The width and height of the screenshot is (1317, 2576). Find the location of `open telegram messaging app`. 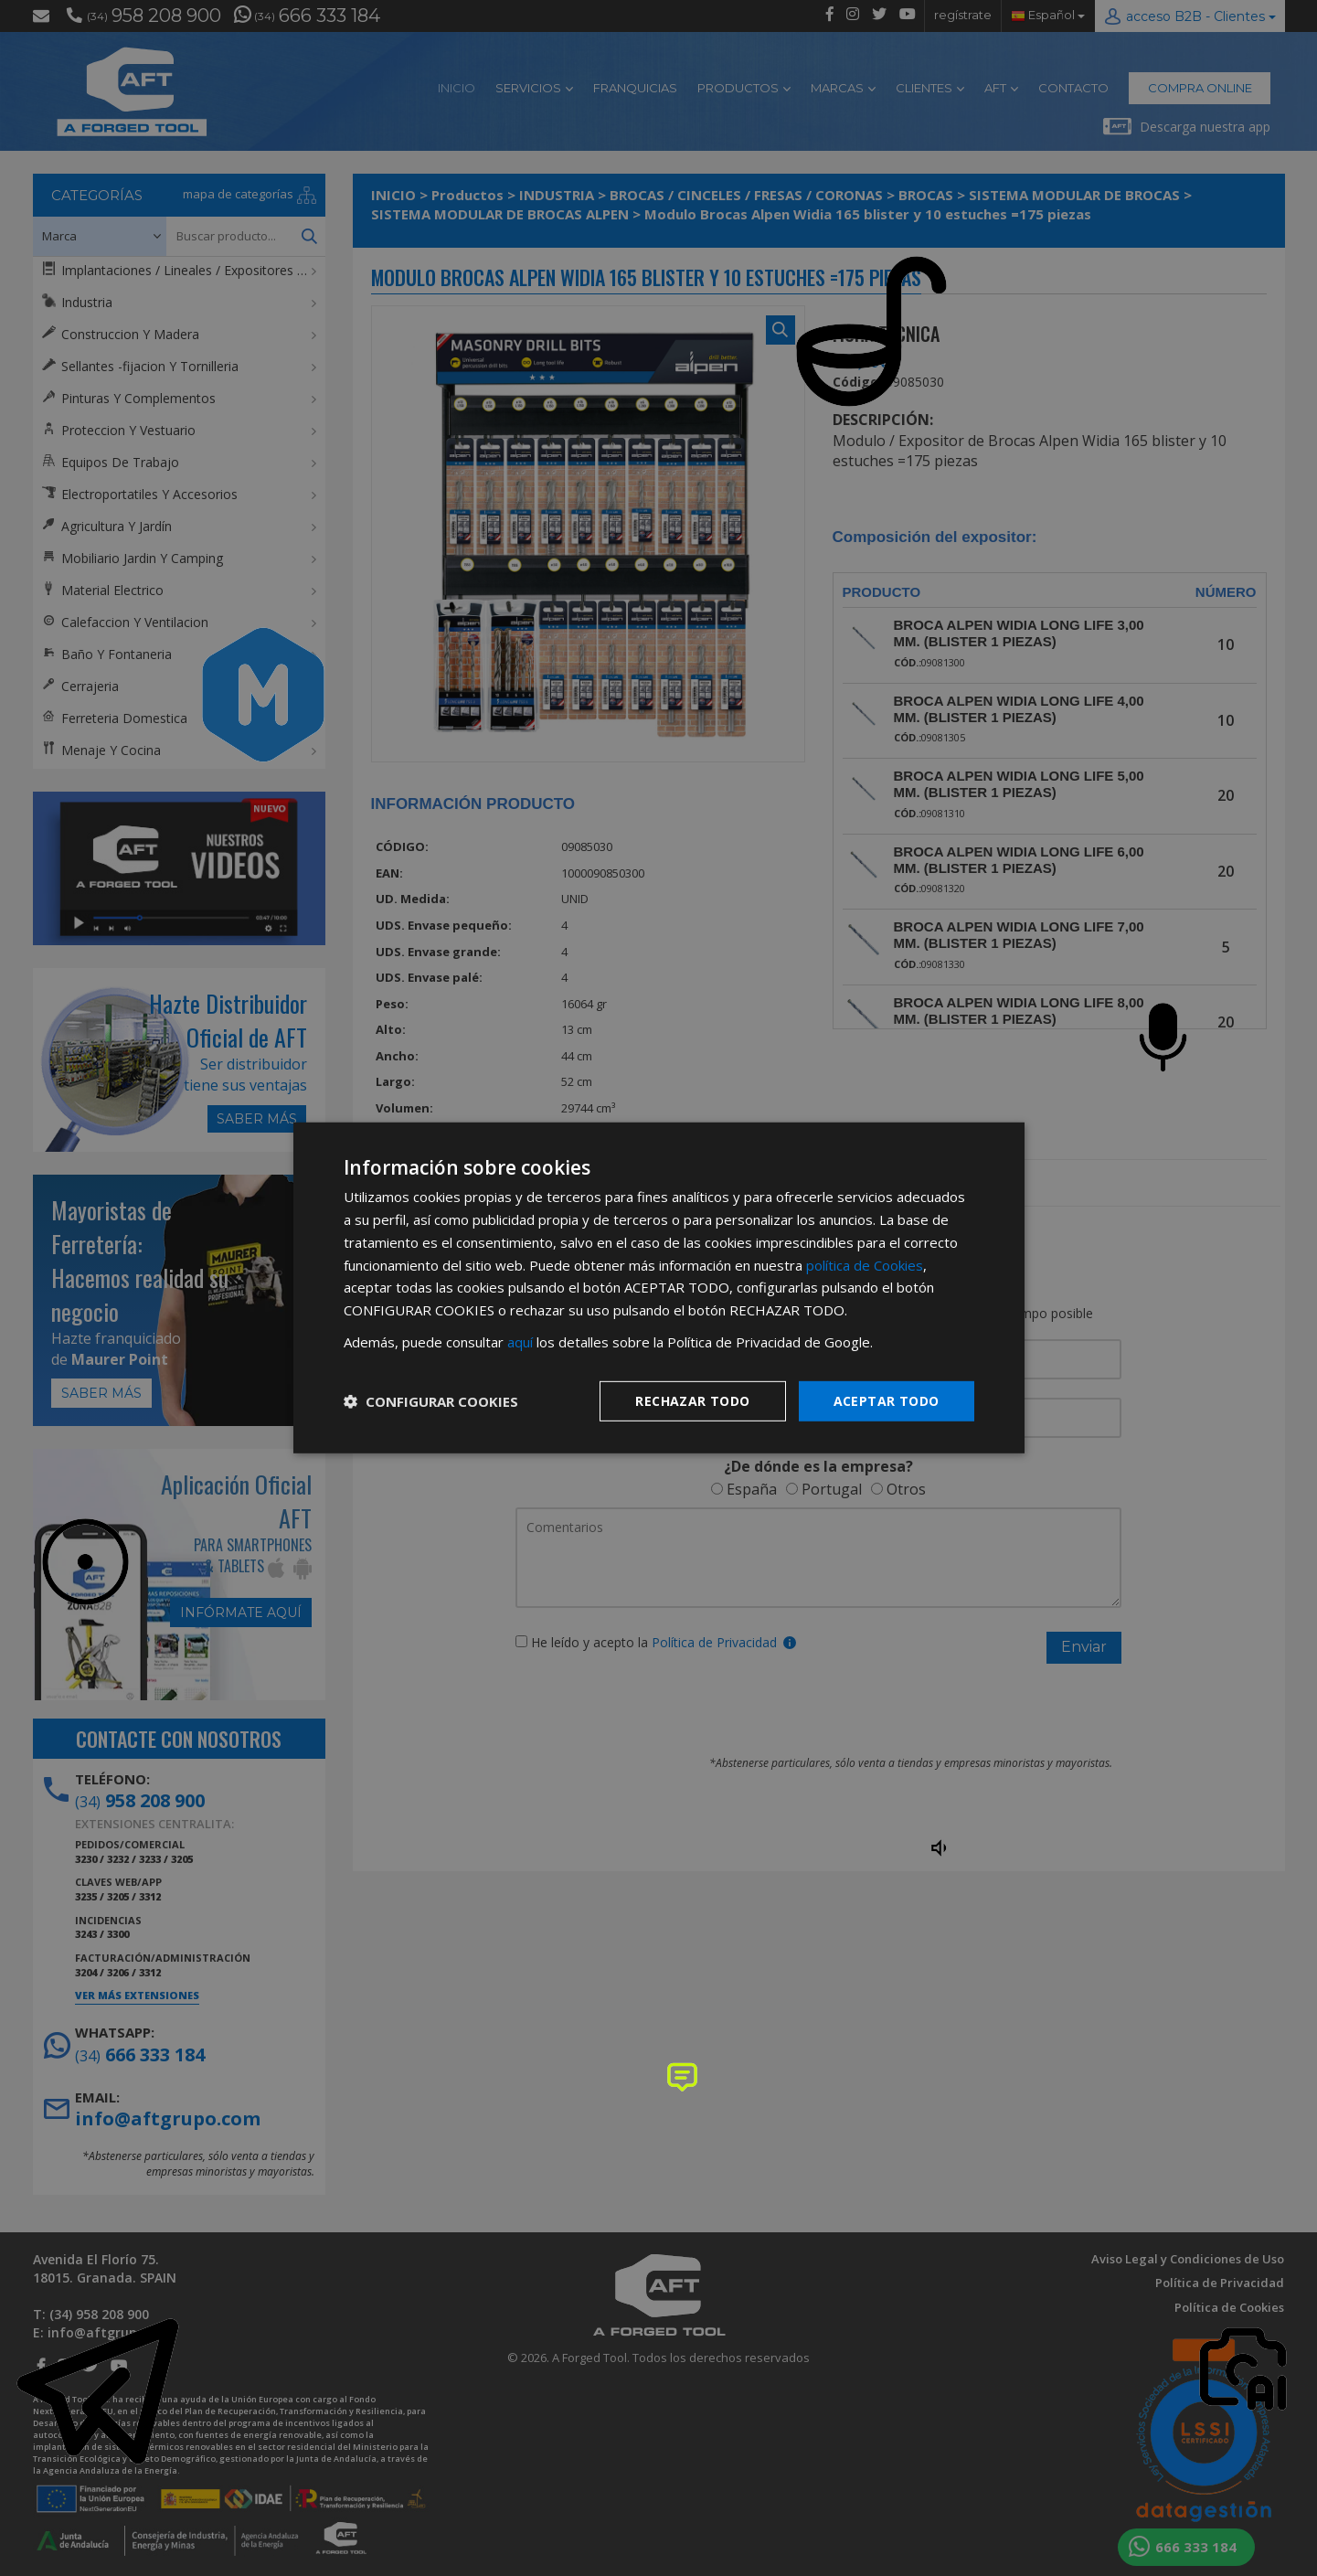

open telegram messaging app is located at coordinates (98, 2391).